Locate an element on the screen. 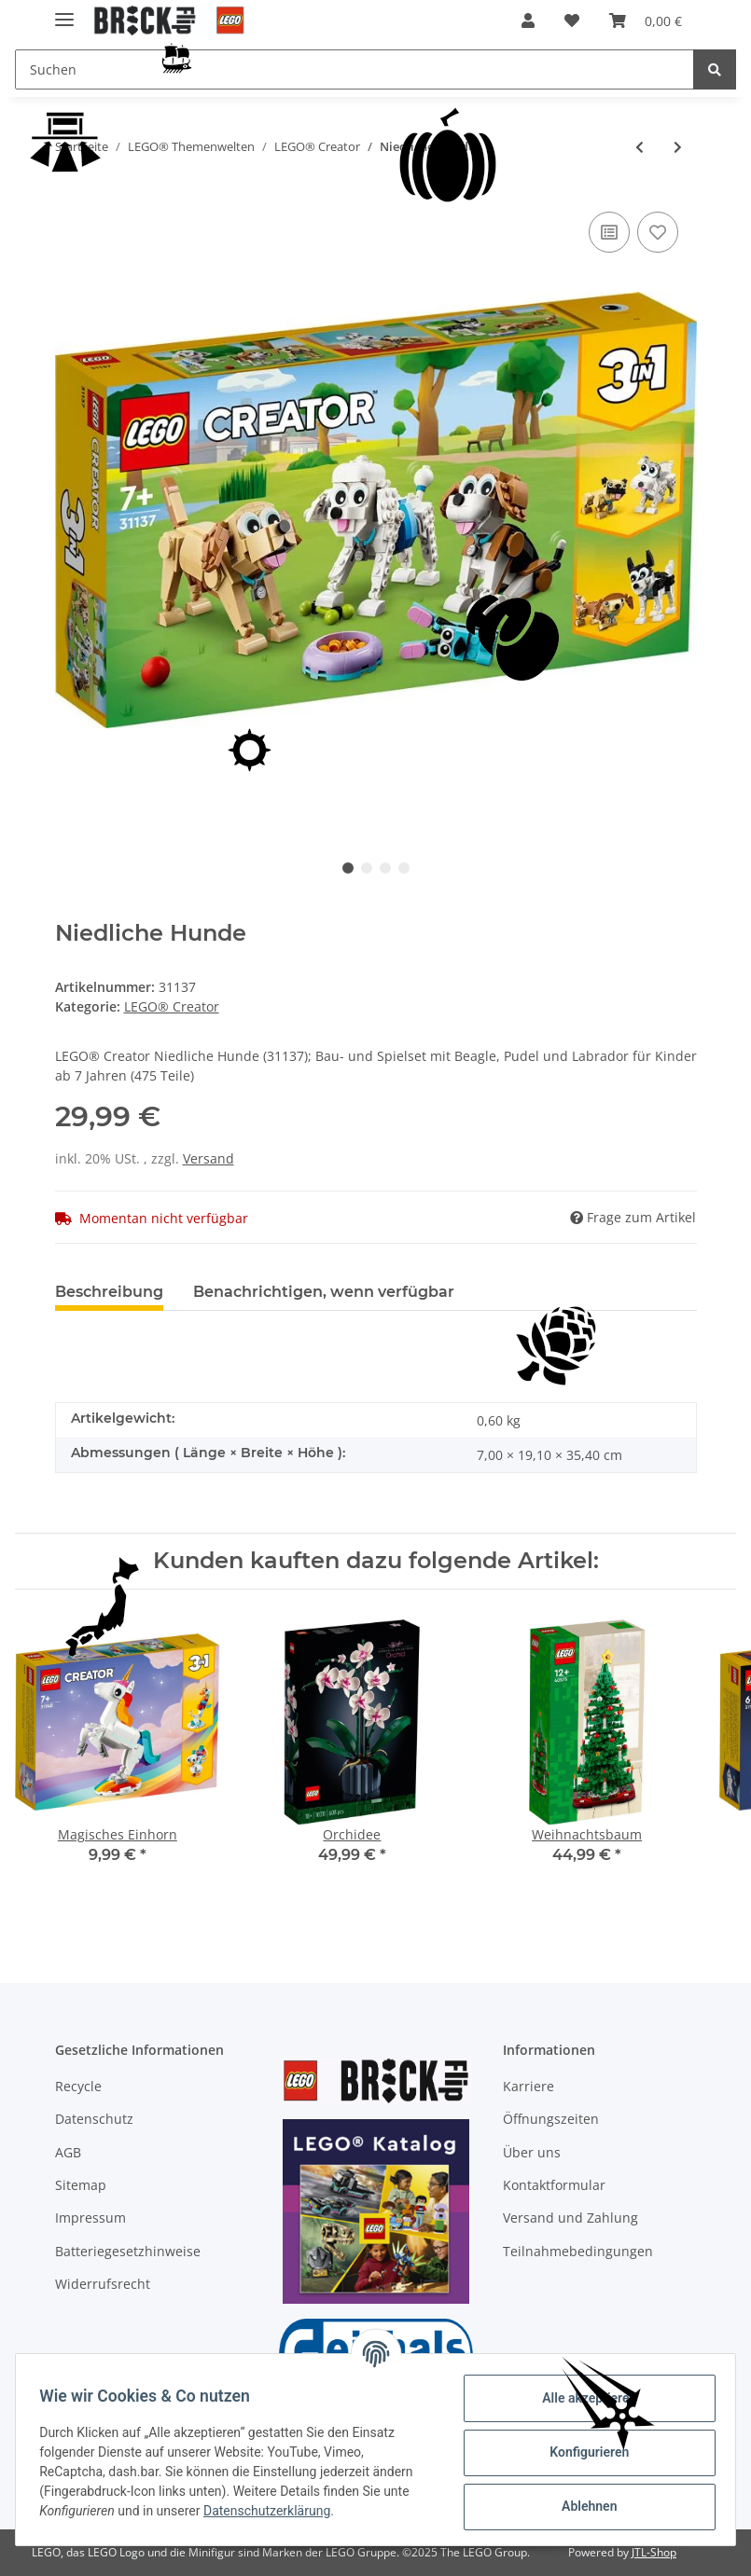 This screenshot has width=751, height=2576. access boxing or fighting game mode is located at coordinates (512, 634).